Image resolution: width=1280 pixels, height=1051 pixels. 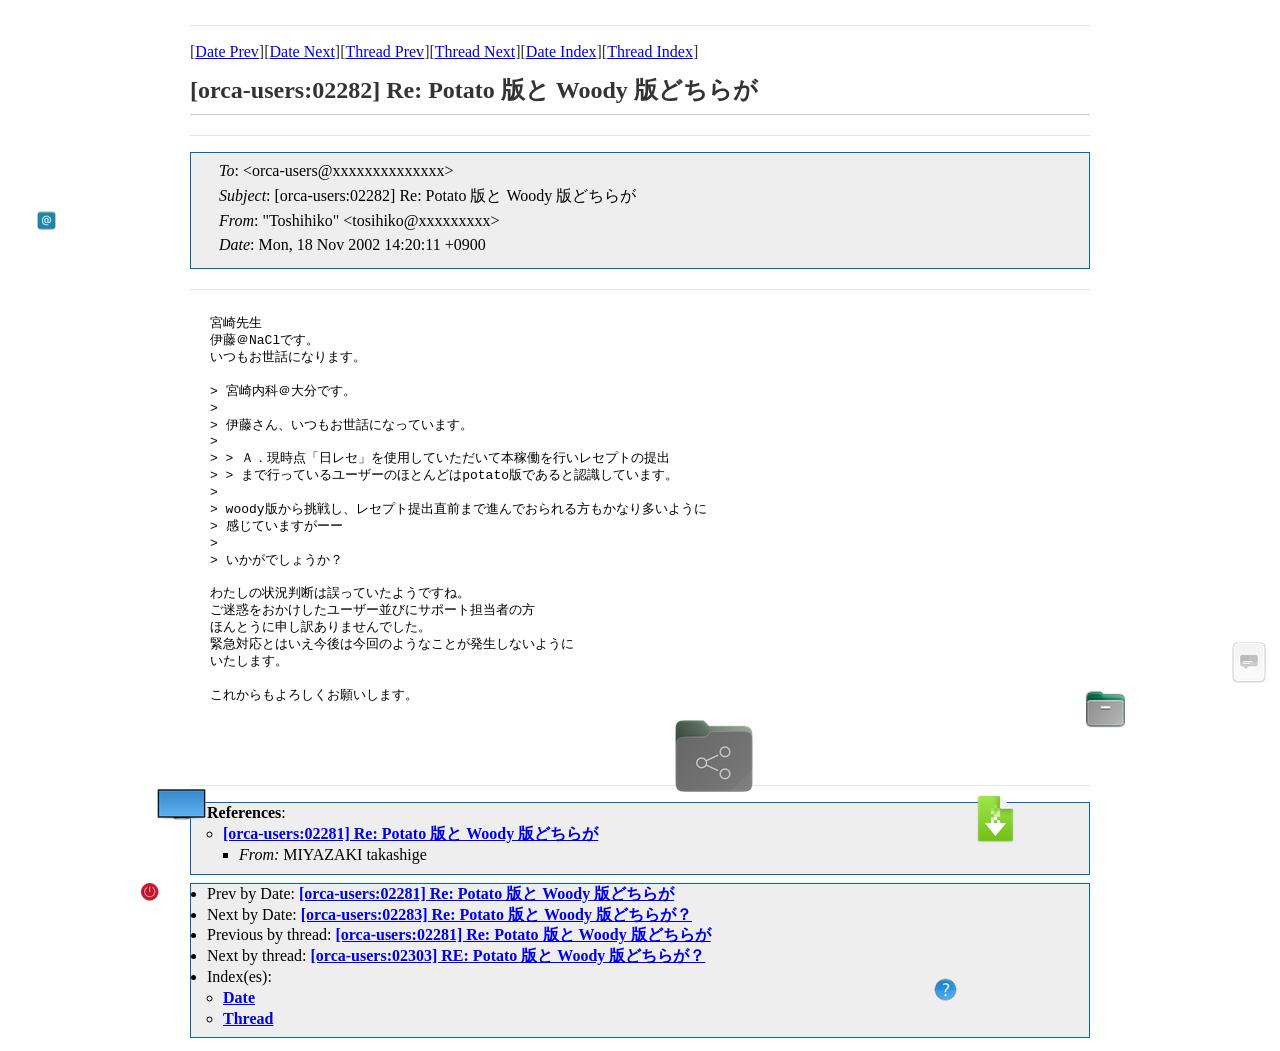 What do you see at coordinates (714, 756) in the screenshot?
I see `open your public shared folder` at bounding box center [714, 756].